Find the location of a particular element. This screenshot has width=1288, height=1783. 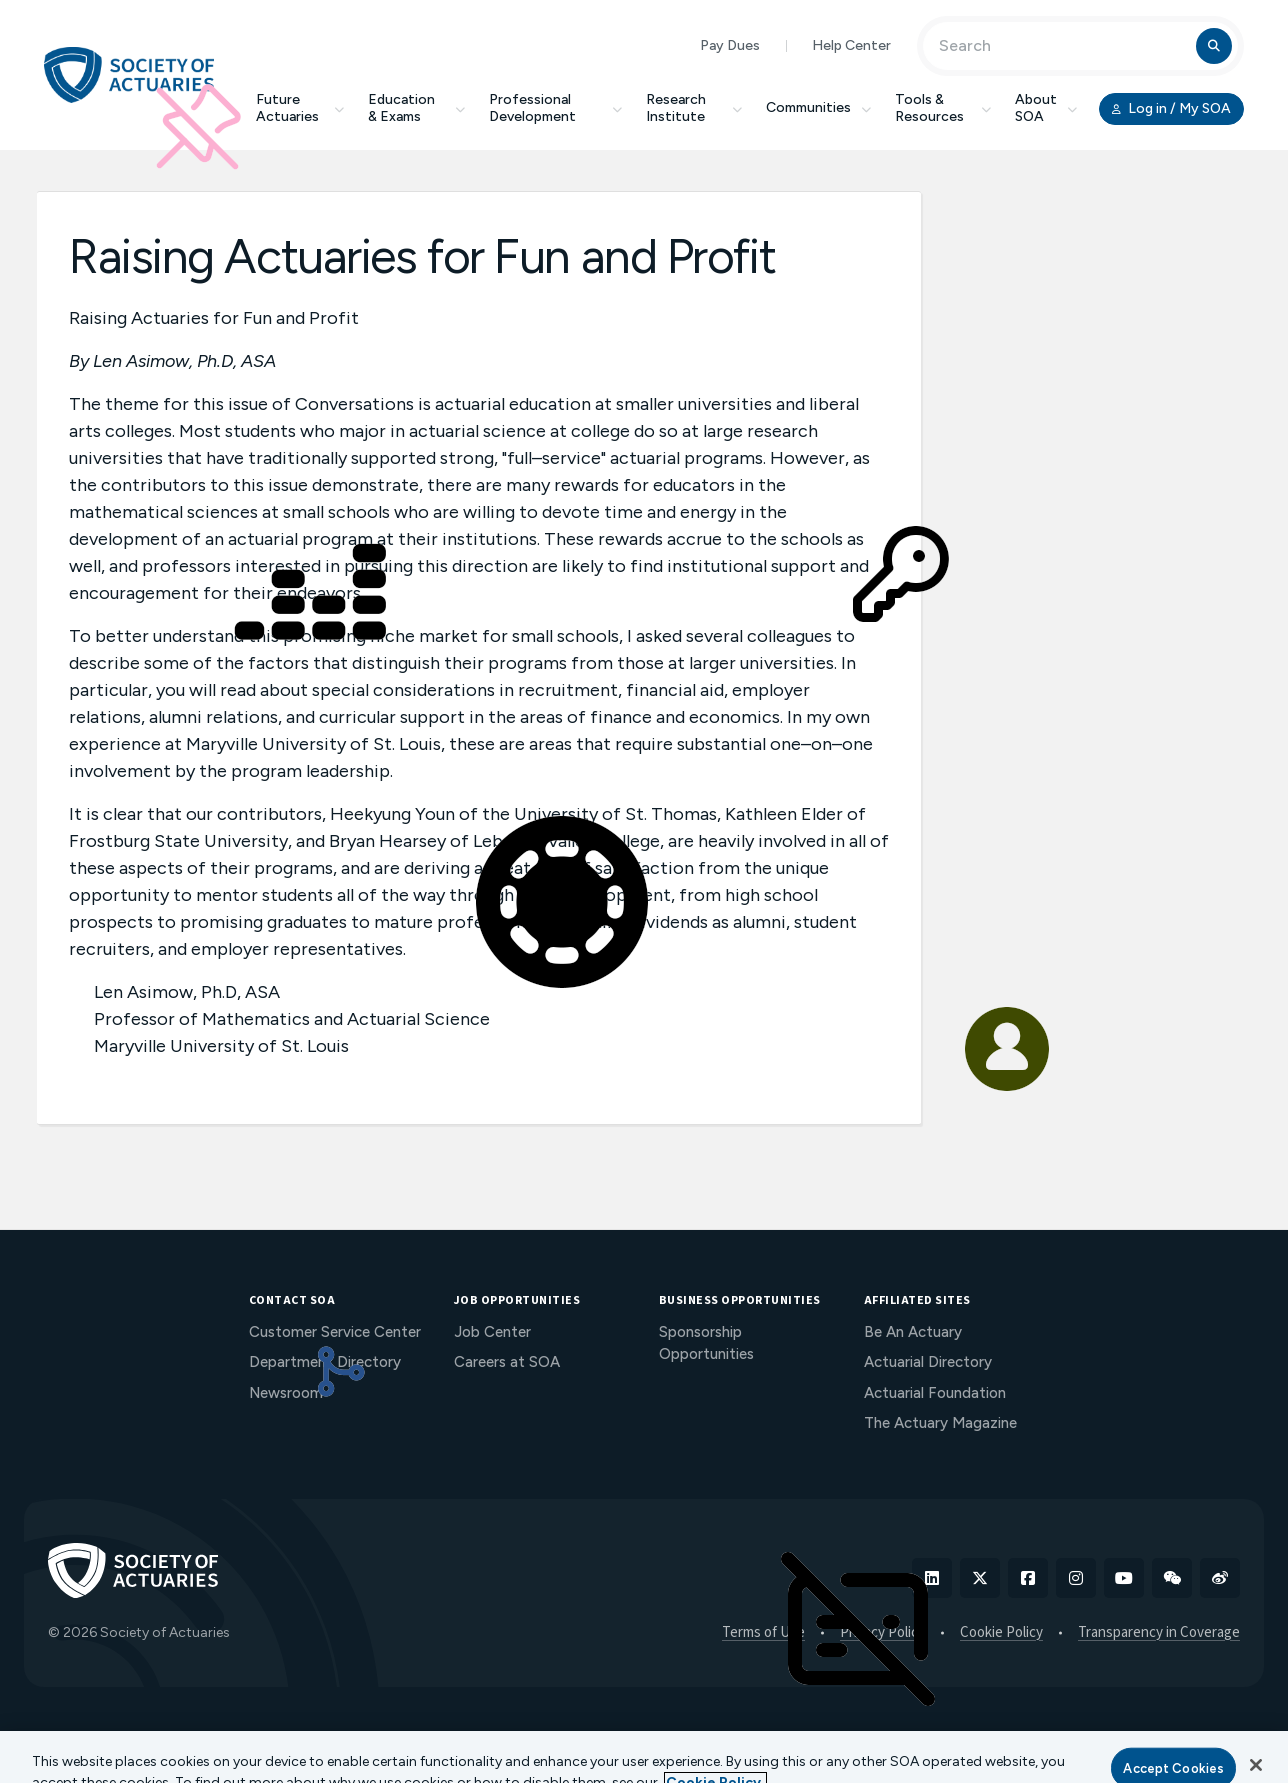

merge a branch into the main codebase is located at coordinates (339, 1371).